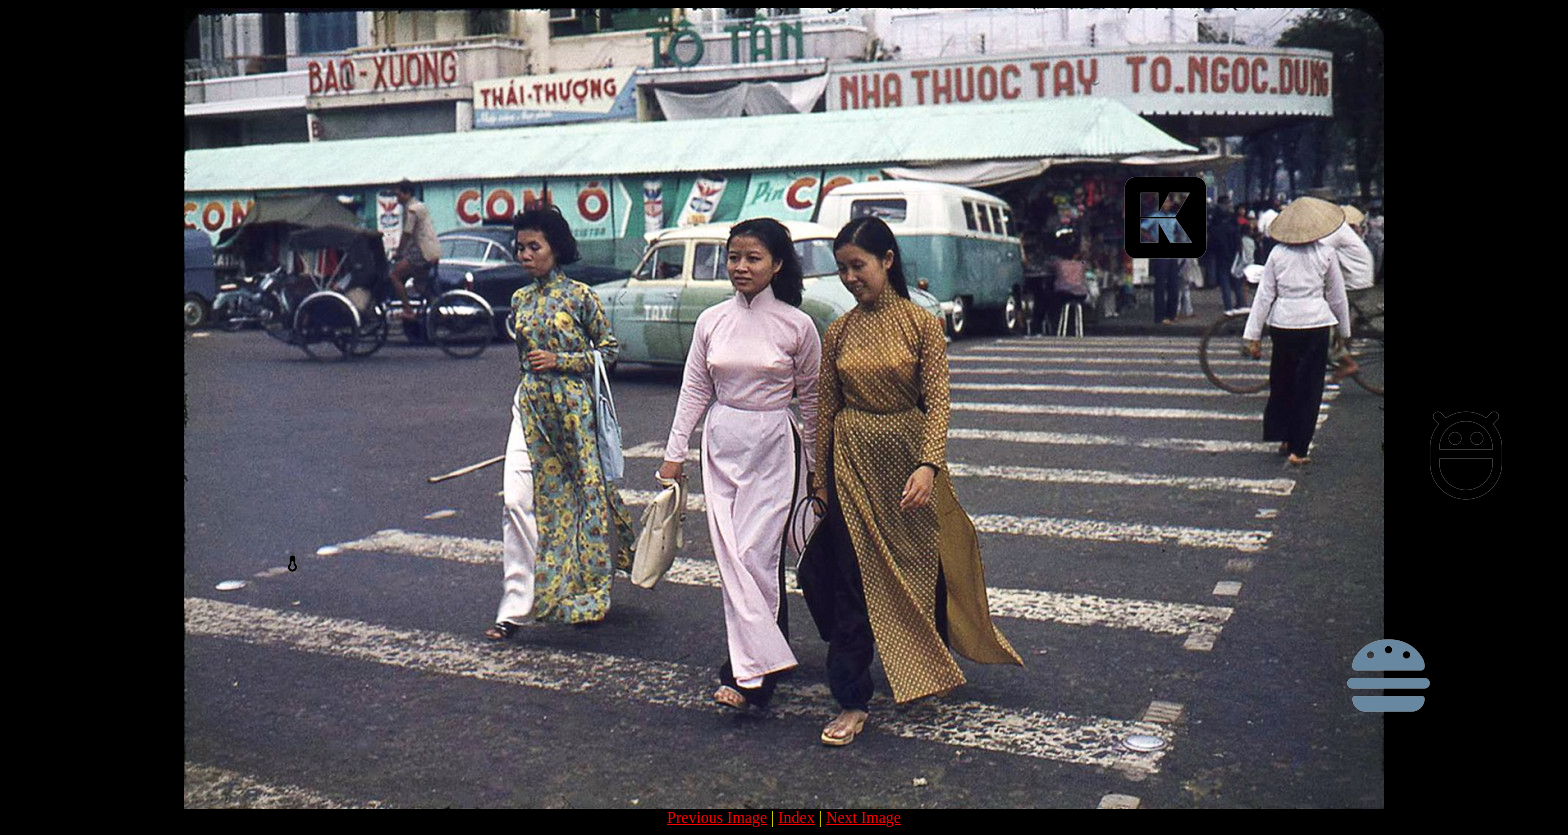 Image resolution: width=1568 pixels, height=835 pixels. Describe the element at coordinates (1388, 675) in the screenshot. I see `access food or restaurant options` at that location.